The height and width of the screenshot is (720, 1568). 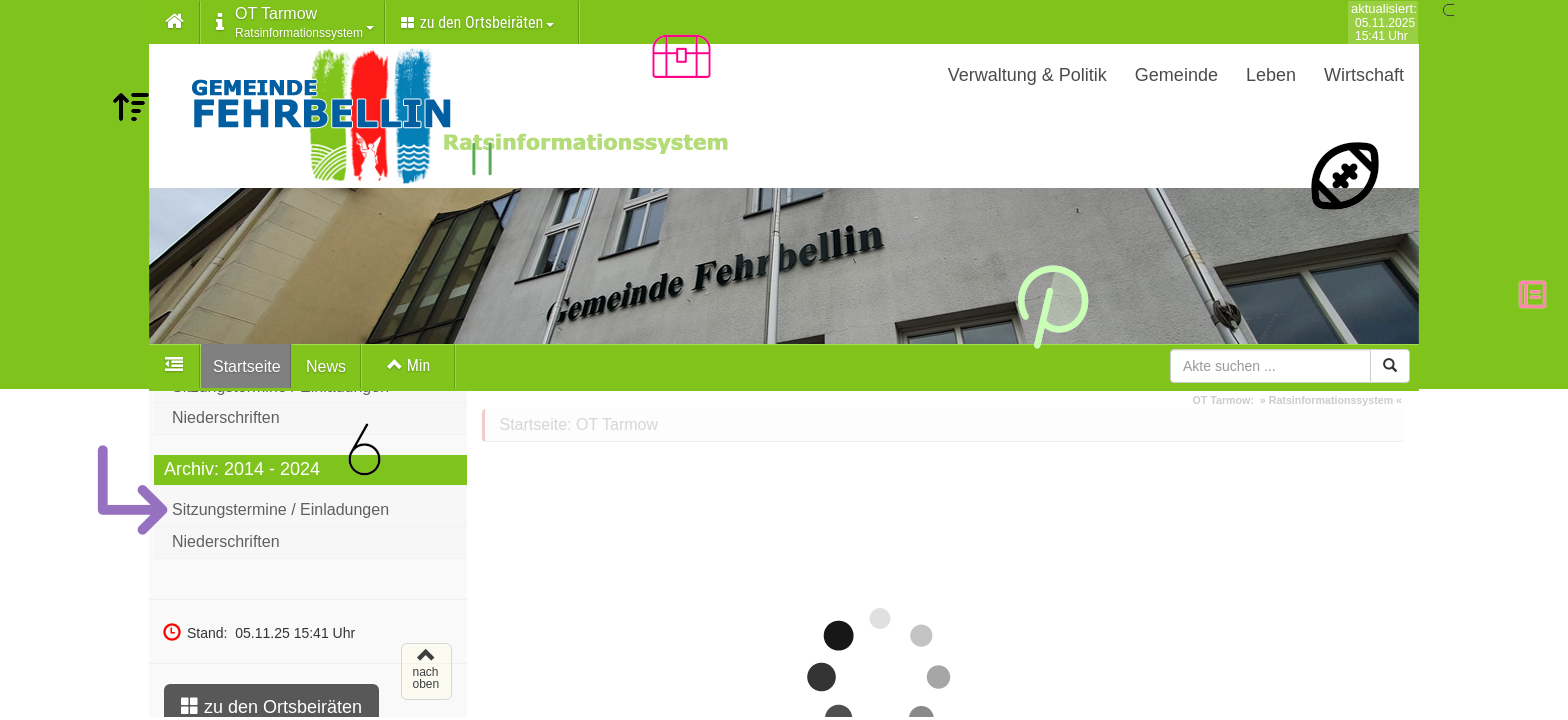 What do you see at coordinates (1345, 176) in the screenshot?
I see `access sports scores and updates` at bounding box center [1345, 176].